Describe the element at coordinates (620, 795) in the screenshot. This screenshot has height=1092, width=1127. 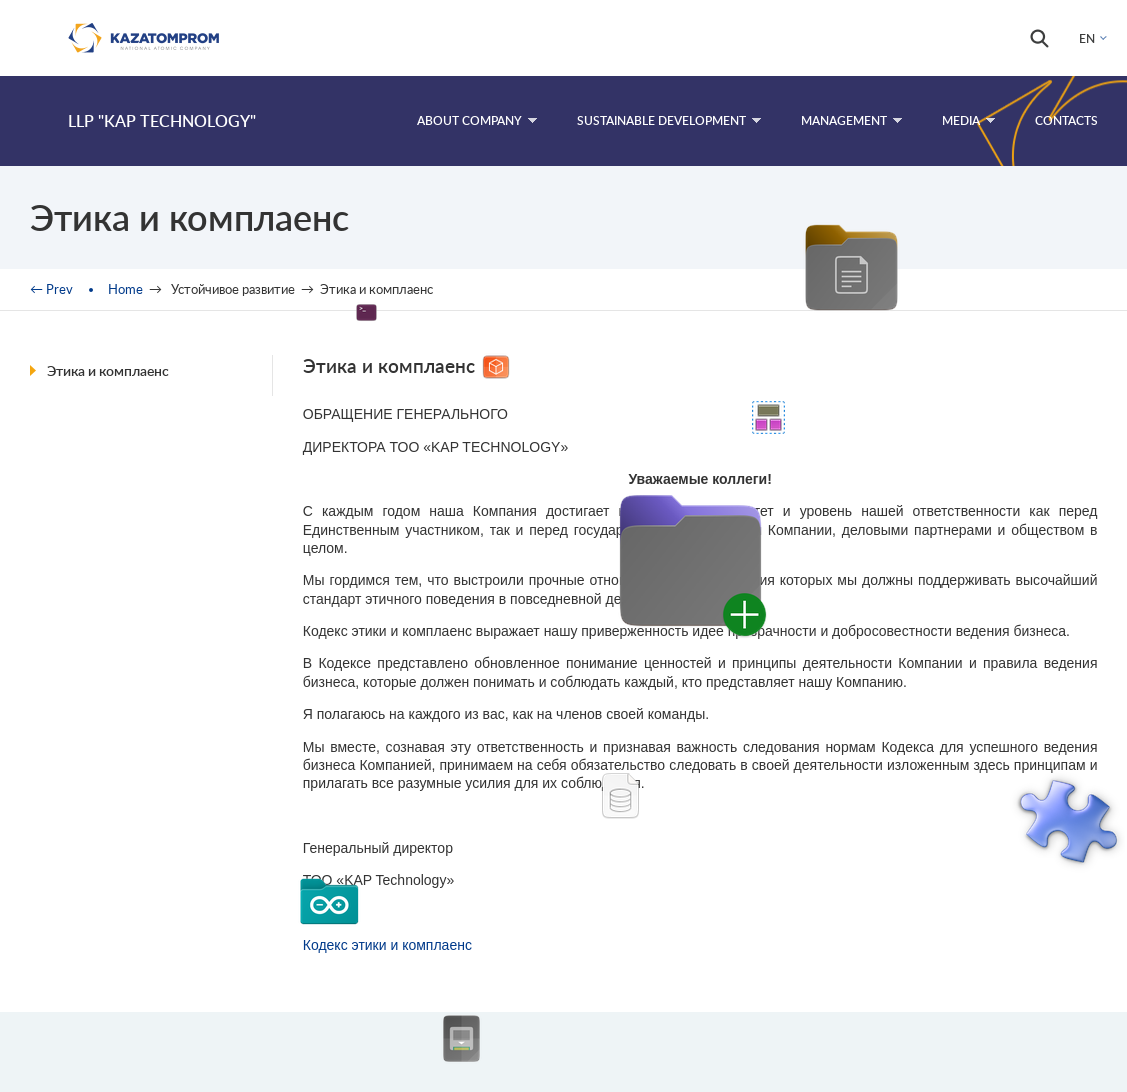
I see `sqlite3 database file` at that location.